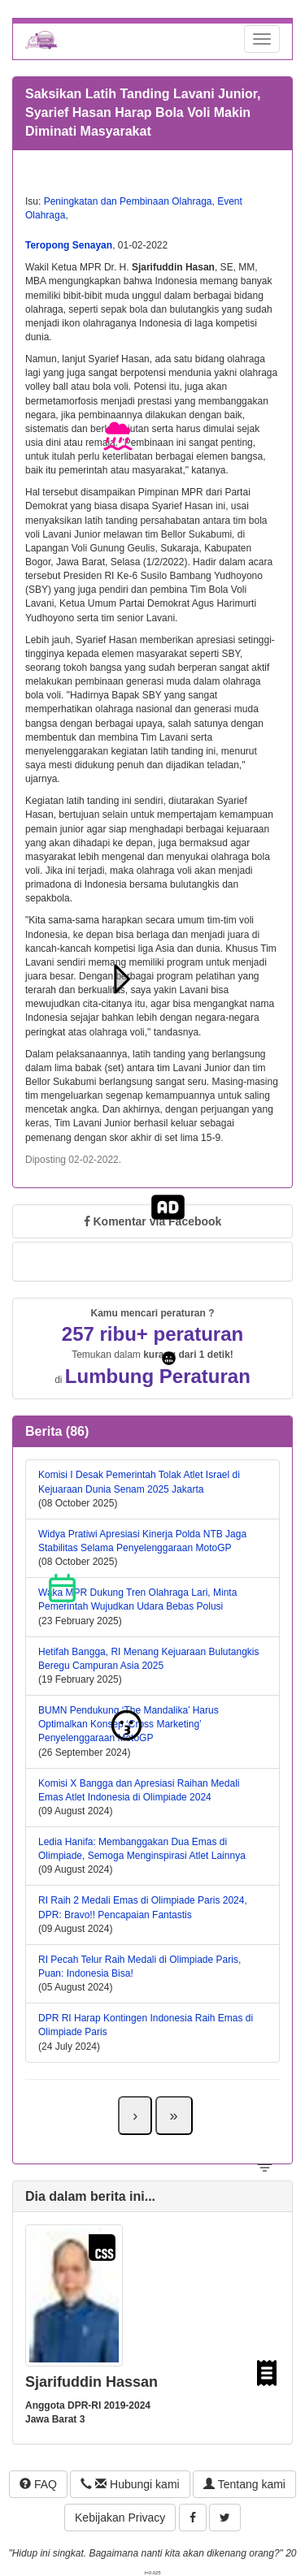 The image size is (305, 2576). Describe the element at coordinates (264, 2167) in the screenshot. I see `filter or sort list items` at that location.